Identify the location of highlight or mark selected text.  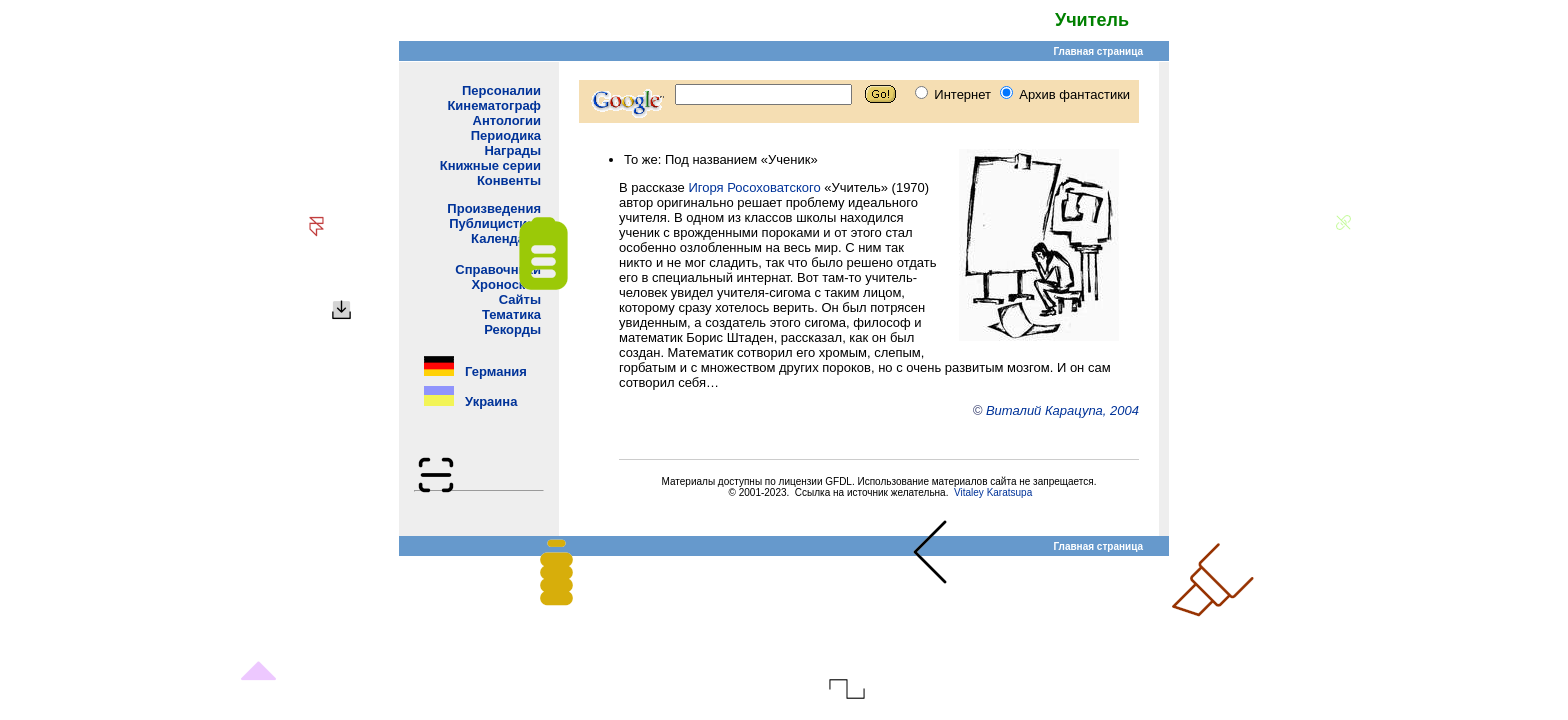
(1210, 584).